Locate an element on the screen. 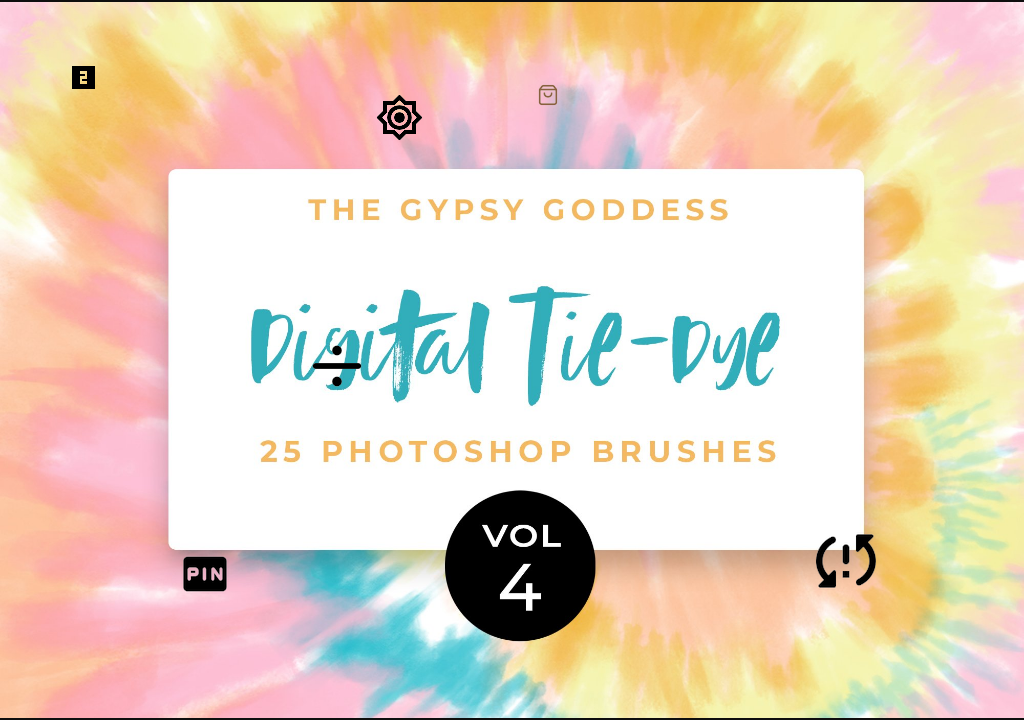 This screenshot has width=1024, height=720. view your shopping cart is located at coordinates (548, 95).